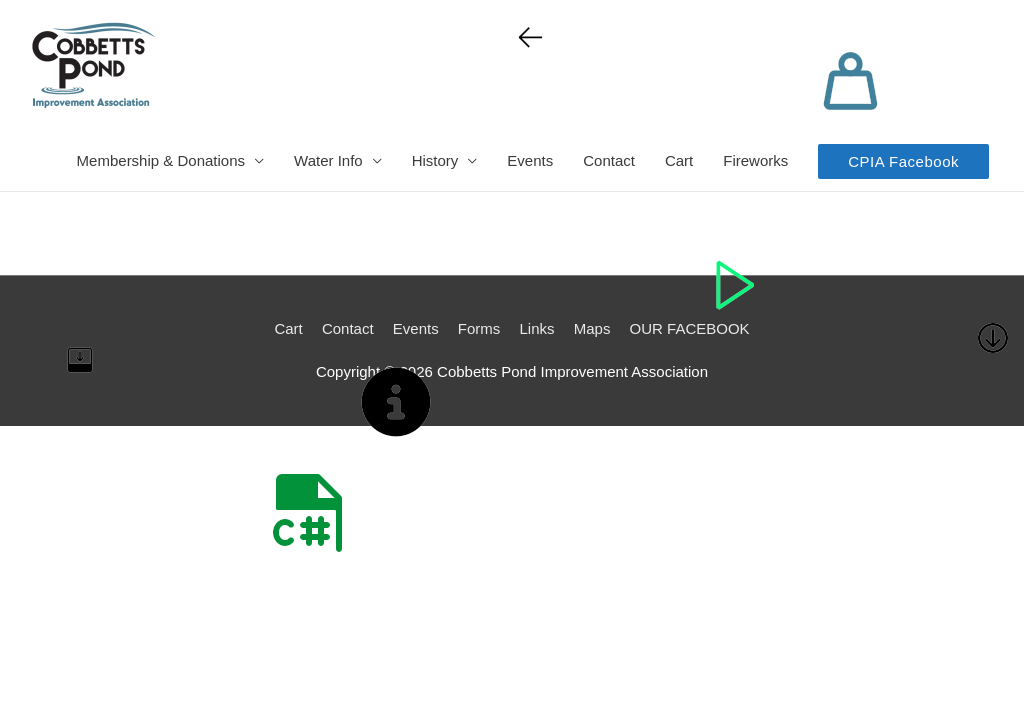  I want to click on dock panel to bottom of editor, so click(80, 360).